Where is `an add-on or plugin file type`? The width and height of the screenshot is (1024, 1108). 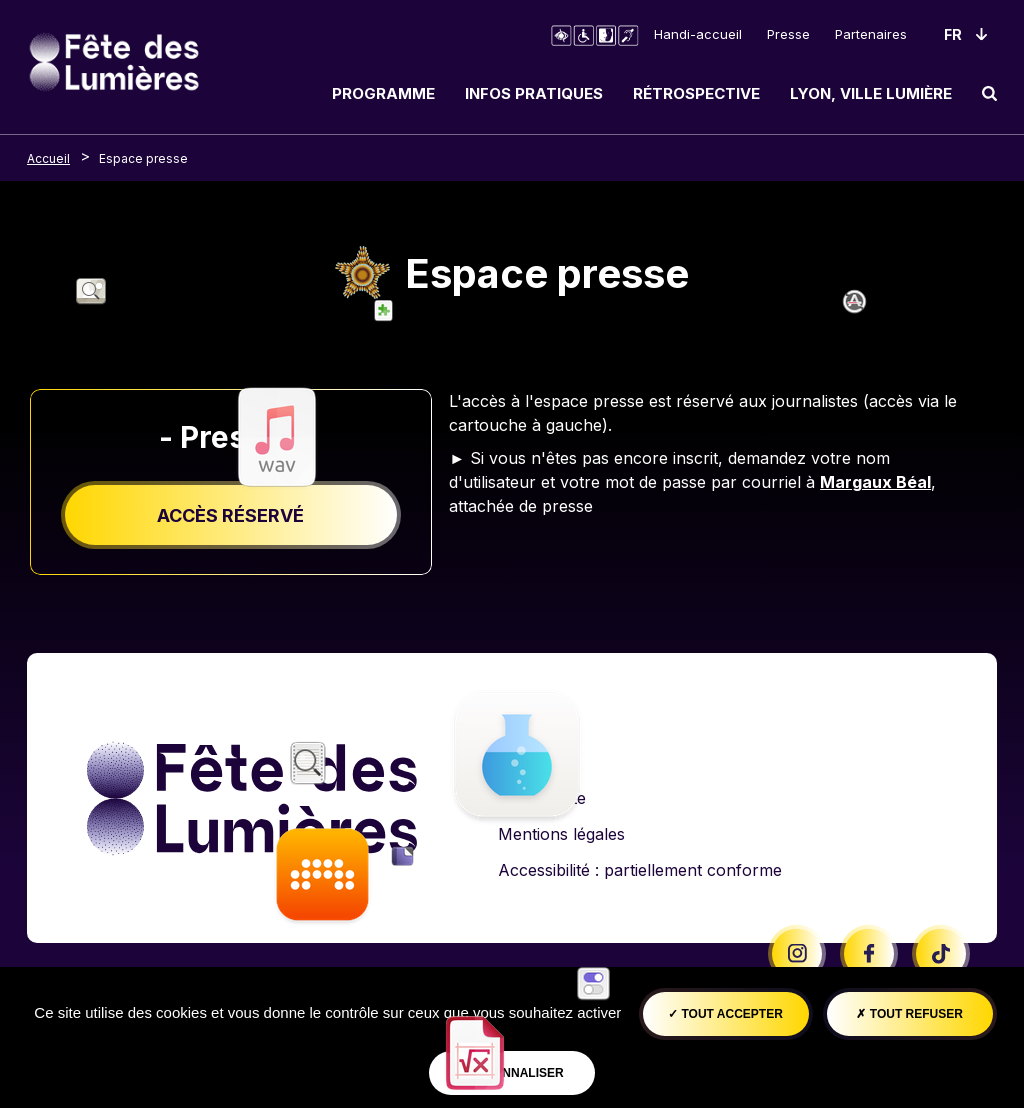
an add-on or plugin file type is located at coordinates (383, 310).